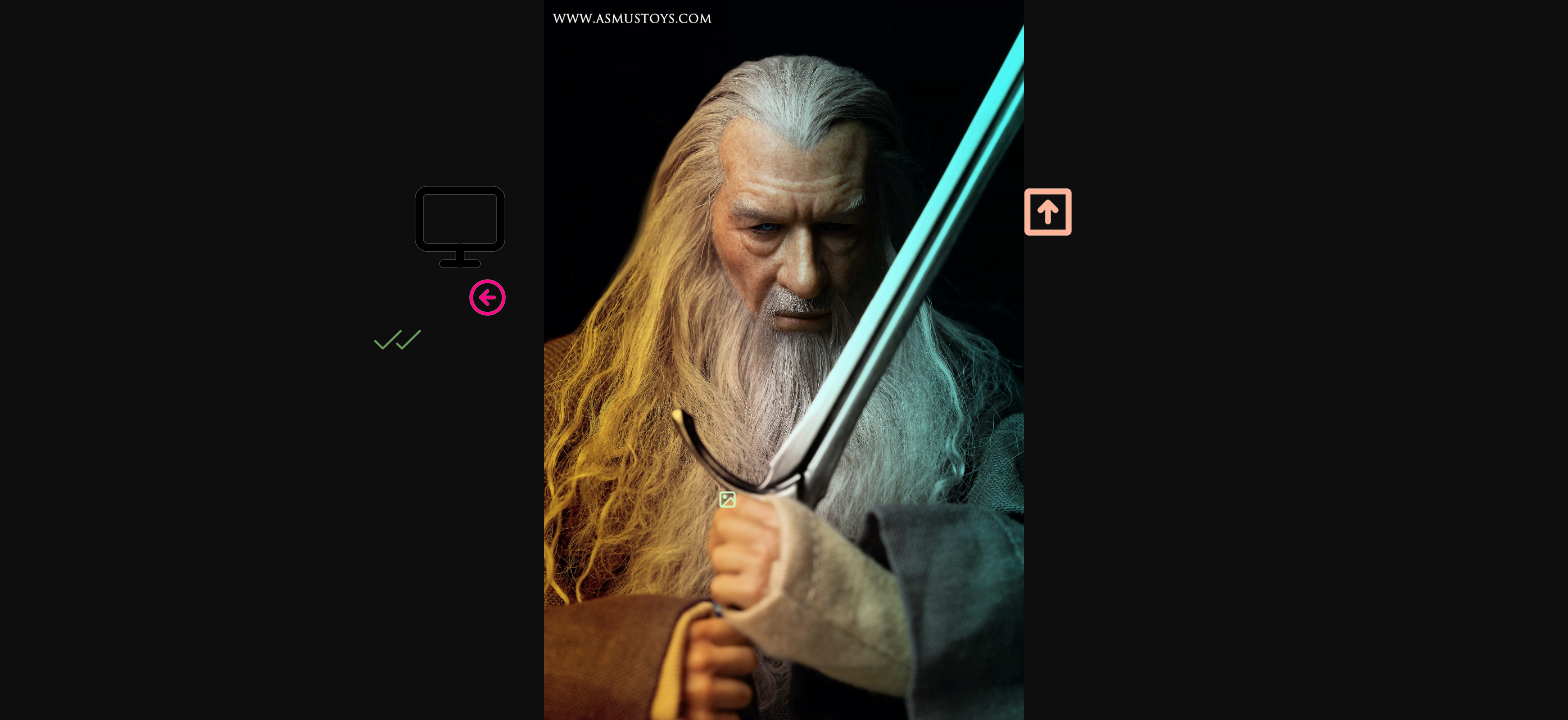  Describe the element at coordinates (487, 297) in the screenshot. I see `go back to the previous screen` at that location.